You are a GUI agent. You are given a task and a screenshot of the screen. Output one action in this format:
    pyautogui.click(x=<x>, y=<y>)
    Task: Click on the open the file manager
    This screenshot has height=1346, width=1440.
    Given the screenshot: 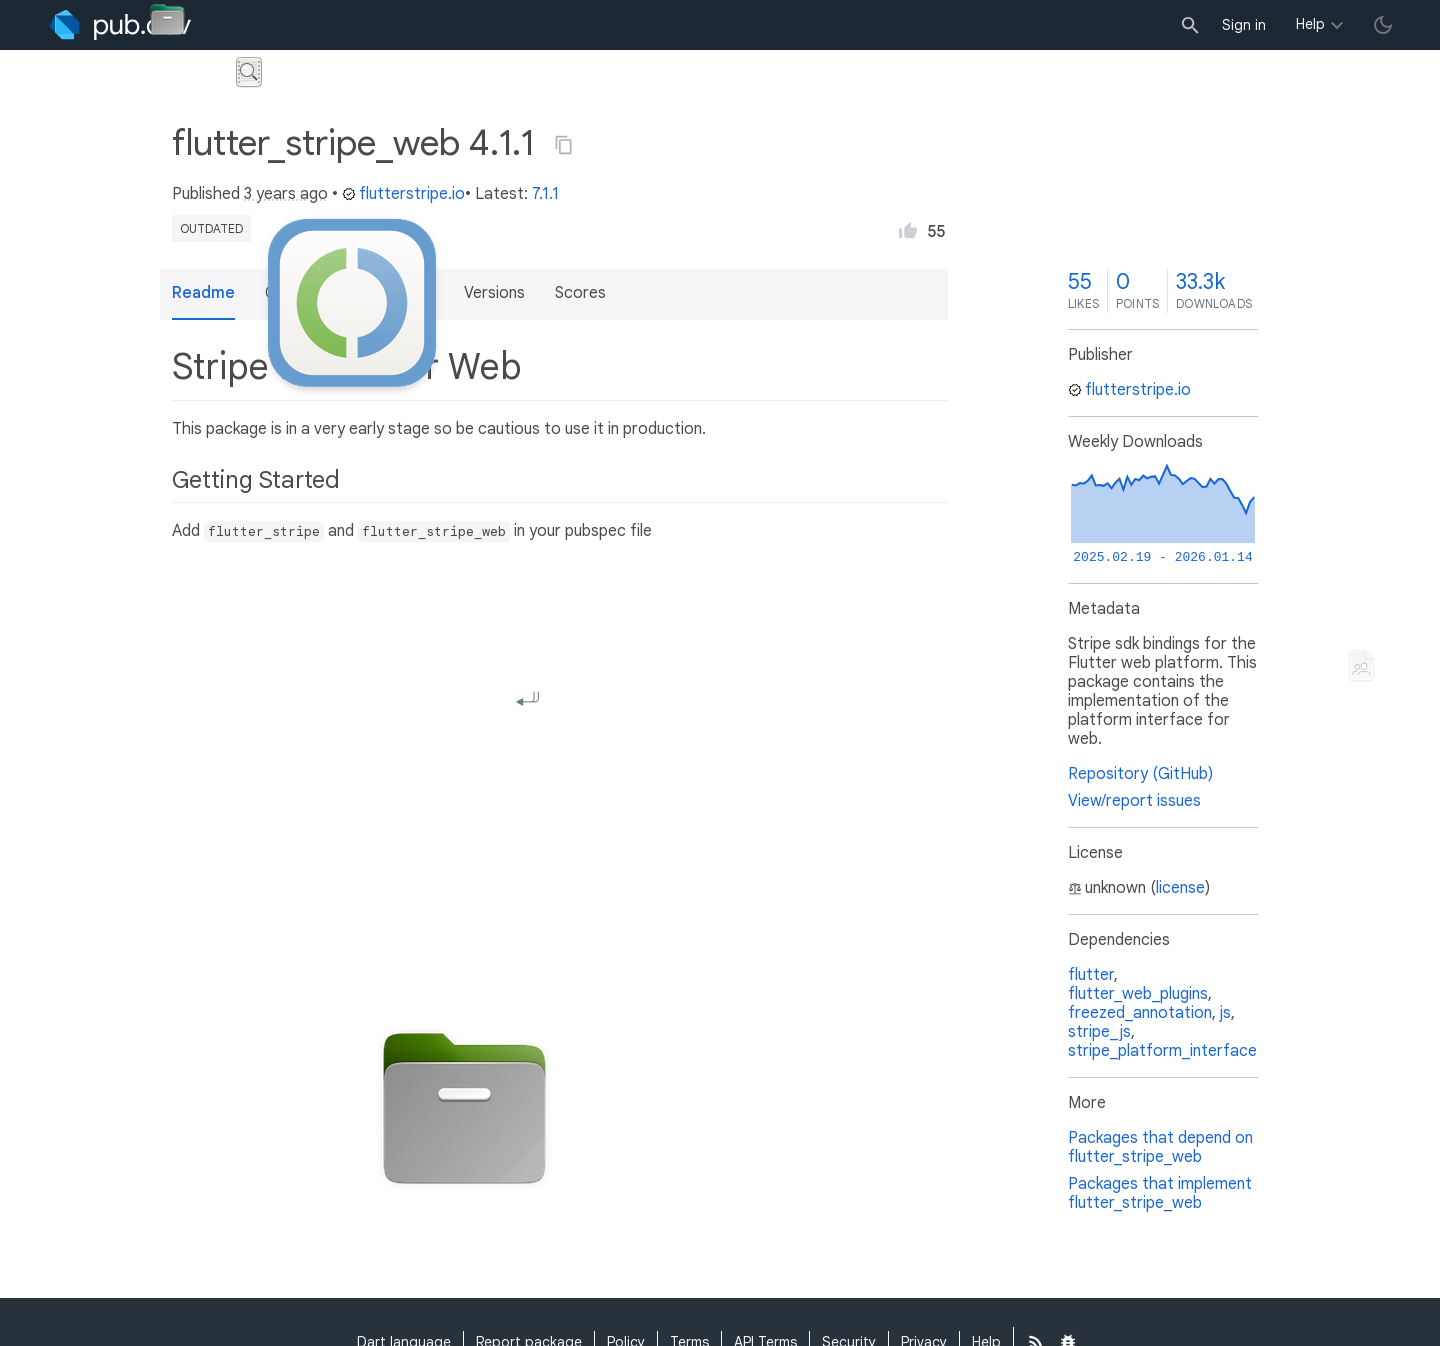 What is the action you would take?
    pyautogui.click(x=167, y=19)
    